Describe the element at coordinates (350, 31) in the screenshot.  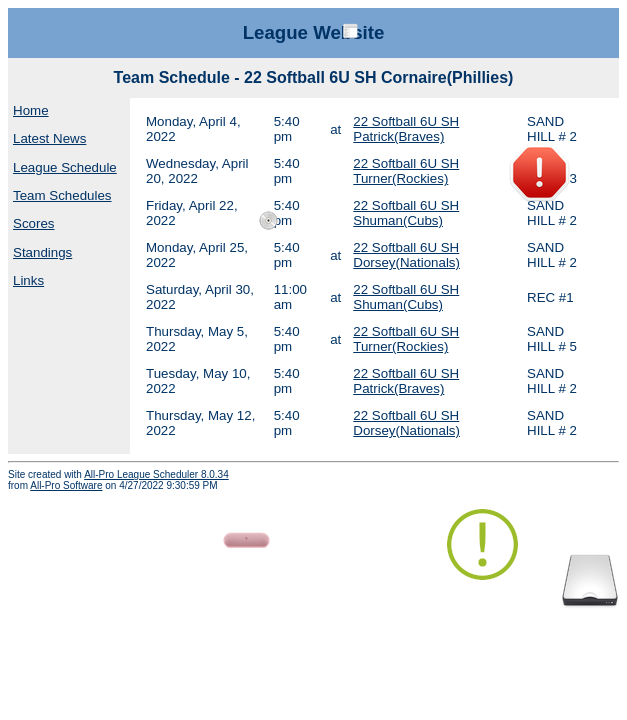
I see `access system preferences from the sidebar` at that location.